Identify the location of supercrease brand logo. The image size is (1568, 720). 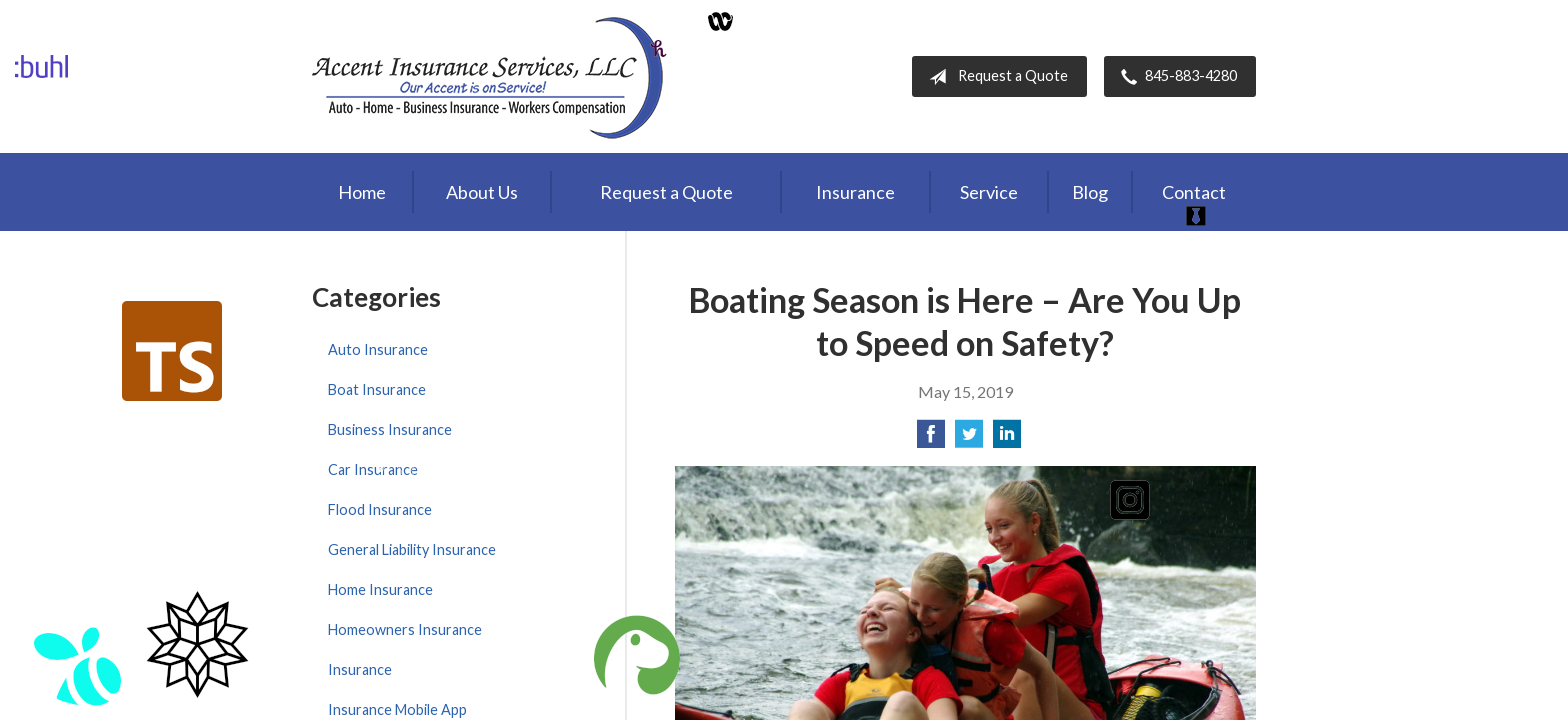
(422, 472).